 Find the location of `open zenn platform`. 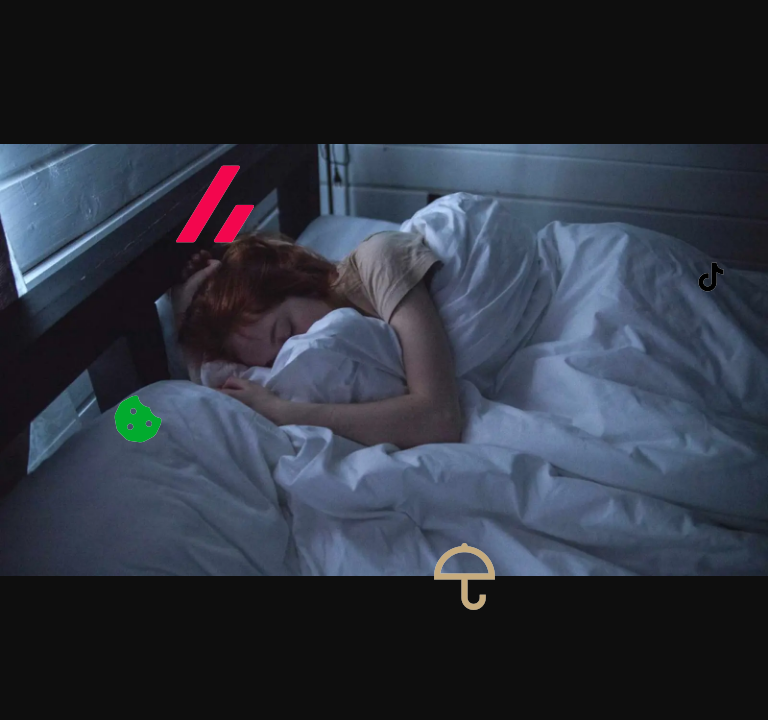

open zenn platform is located at coordinates (215, 204).